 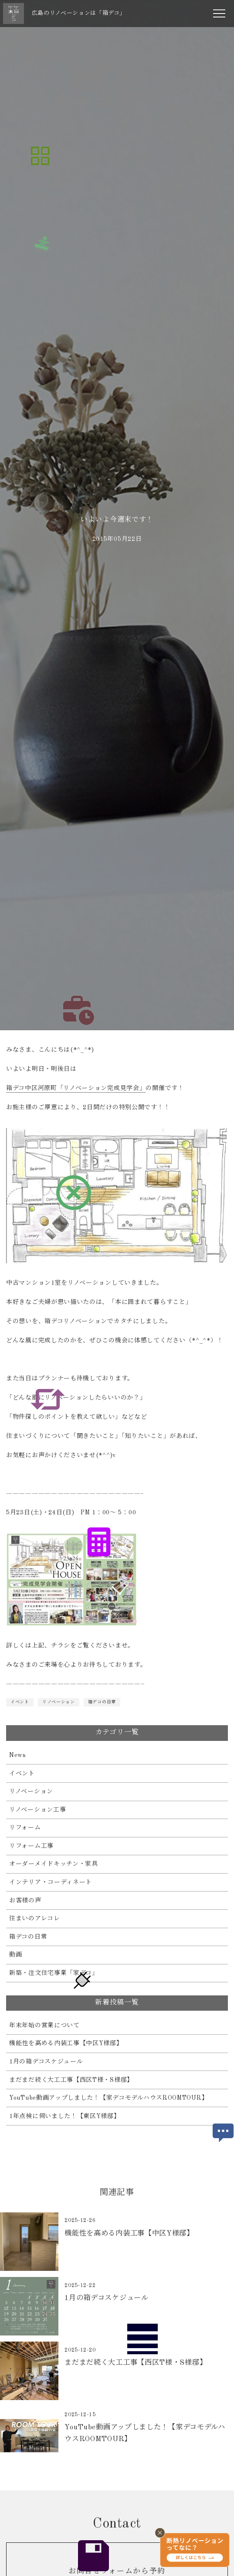 I want to click on access snowboarding or winter sports content, so click(x=42, y=243).